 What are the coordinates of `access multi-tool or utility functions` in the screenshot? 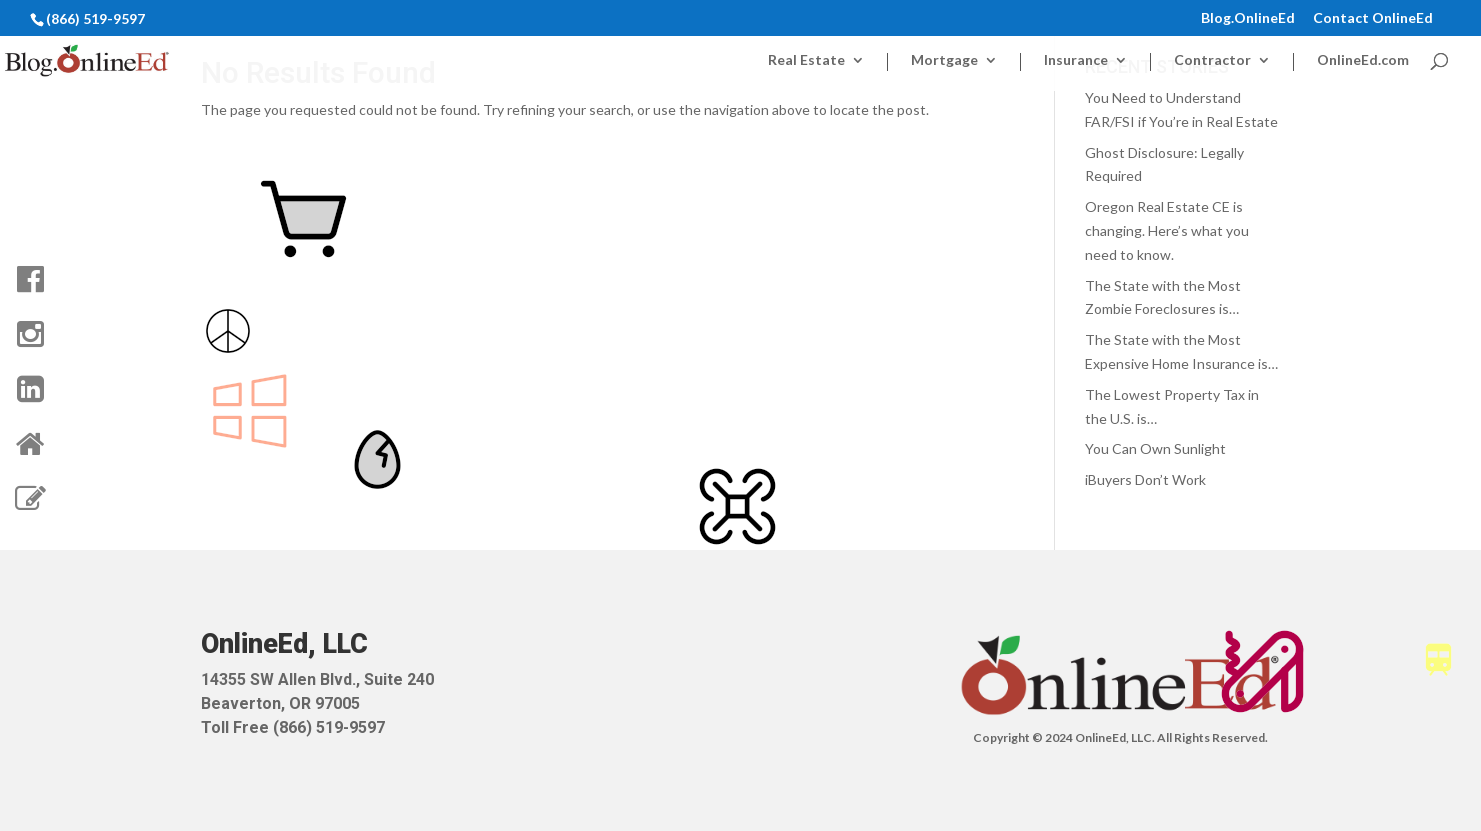 It's located at (1262, 671).